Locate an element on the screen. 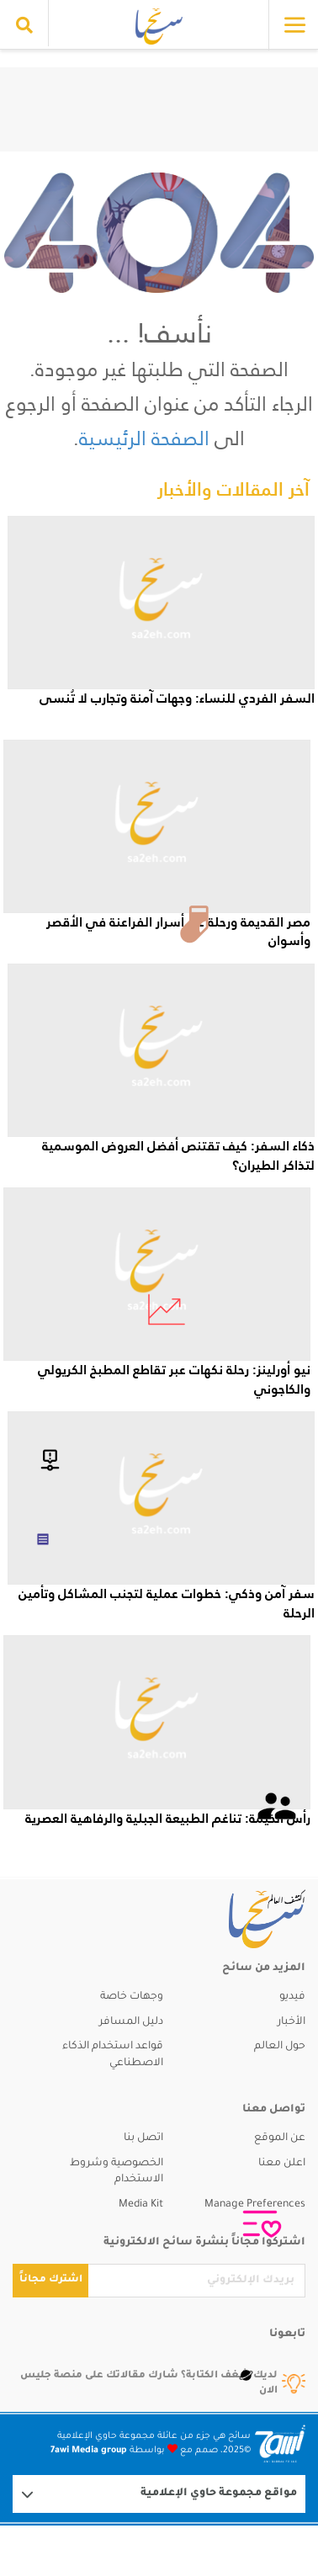  view analytics or performance trends is located at coordinates (167, 1309).